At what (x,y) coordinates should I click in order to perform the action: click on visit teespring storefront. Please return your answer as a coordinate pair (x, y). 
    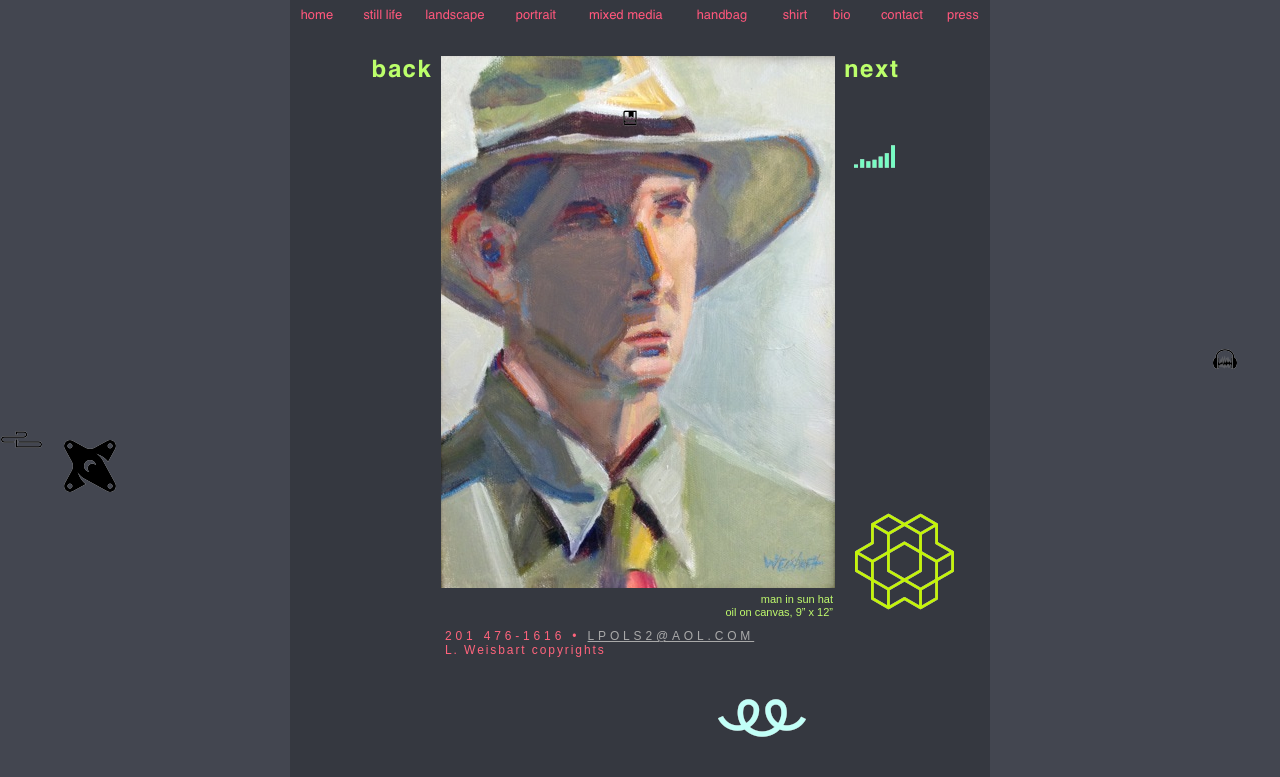
    Looking at the image, I should click on (762, 718).